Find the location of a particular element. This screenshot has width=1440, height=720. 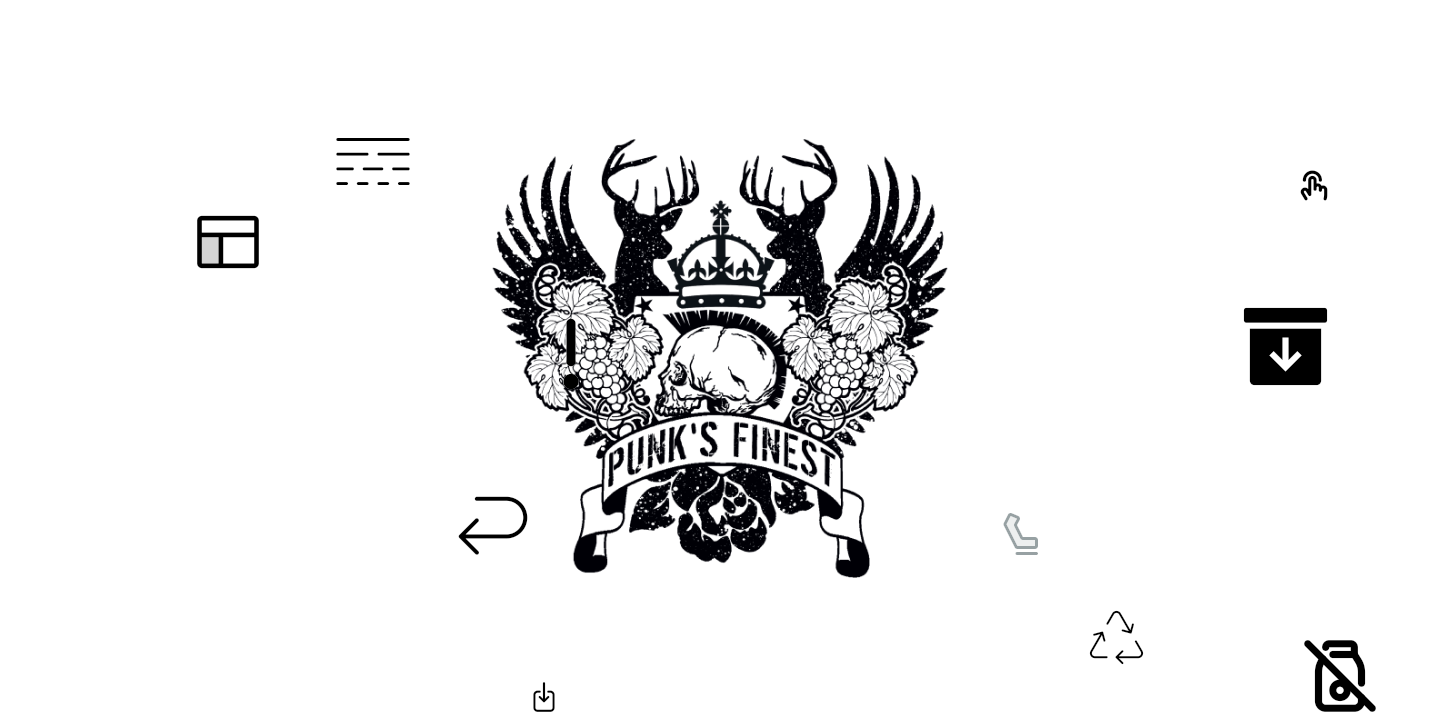

recycle or move item to trash is located at coordinates (1116, 637).